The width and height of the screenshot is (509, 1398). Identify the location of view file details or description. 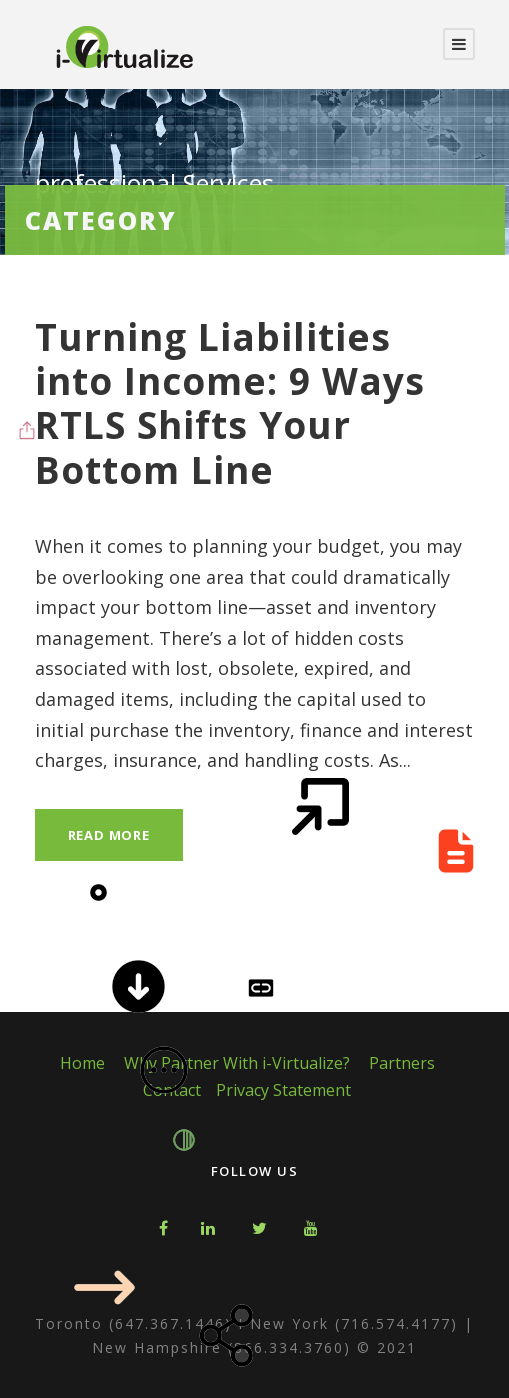
(456, 851).